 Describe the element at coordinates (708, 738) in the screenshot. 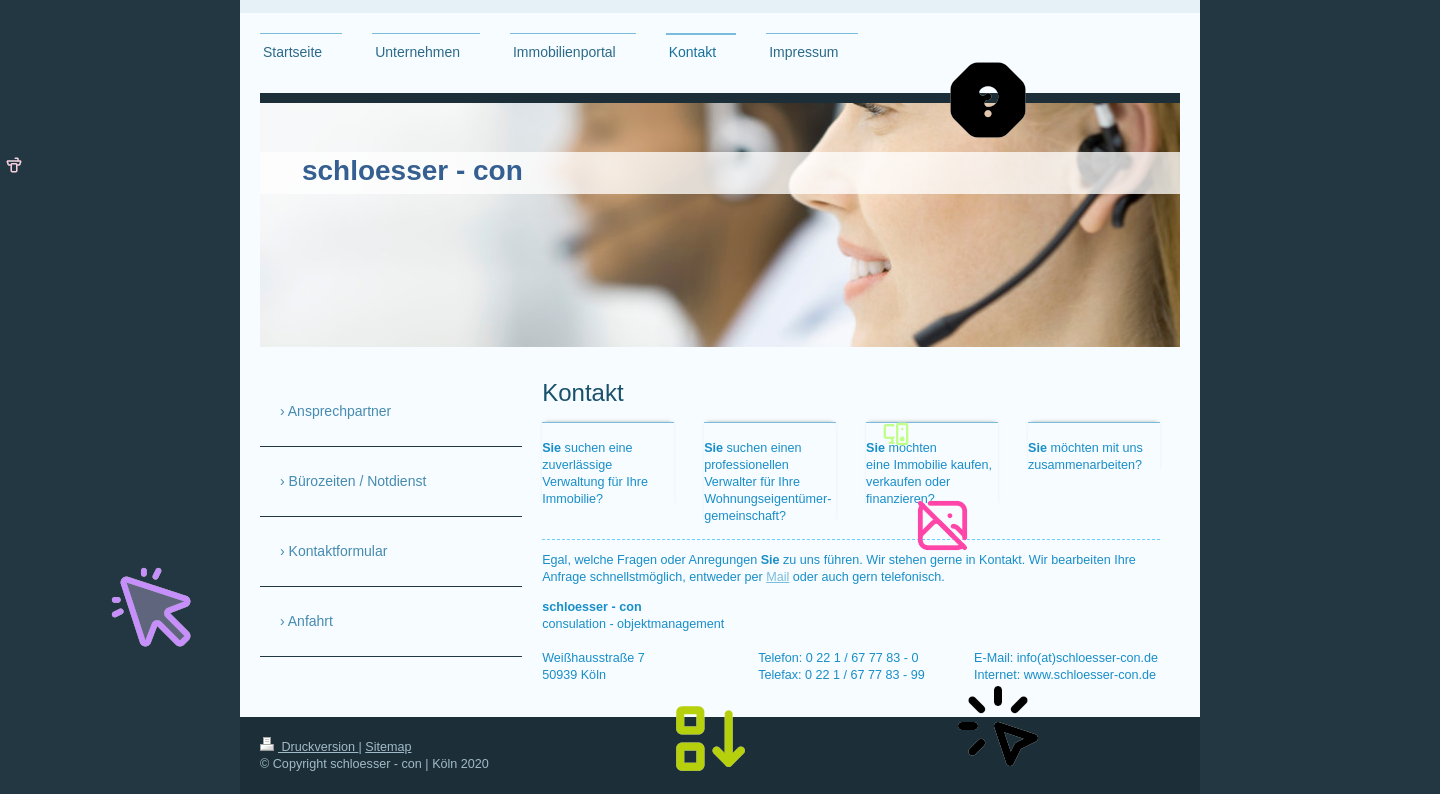

I see `sort list items in descending order` at that location.